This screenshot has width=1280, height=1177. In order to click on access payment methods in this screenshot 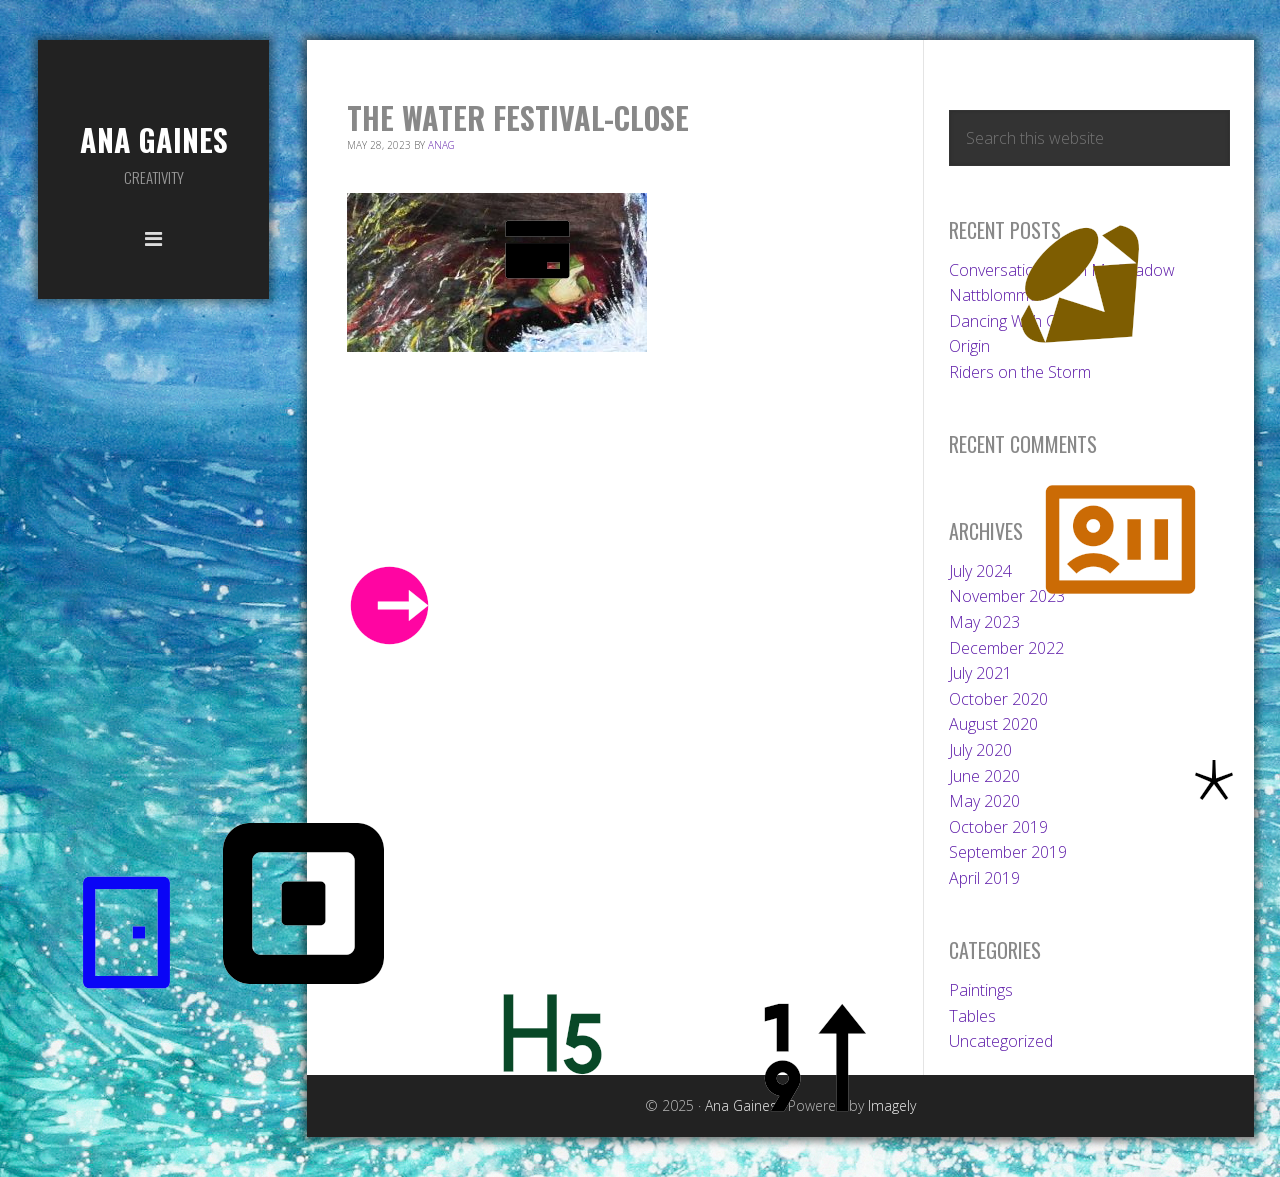, I will do `click(537, 249)`.